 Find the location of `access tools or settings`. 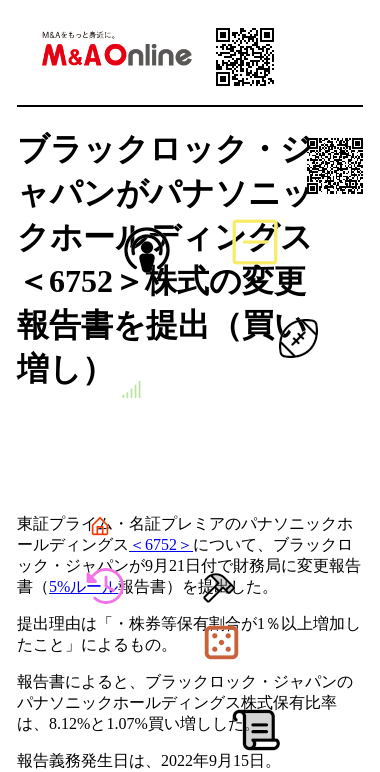

access tools or settings is located at coordinates (217, 588).